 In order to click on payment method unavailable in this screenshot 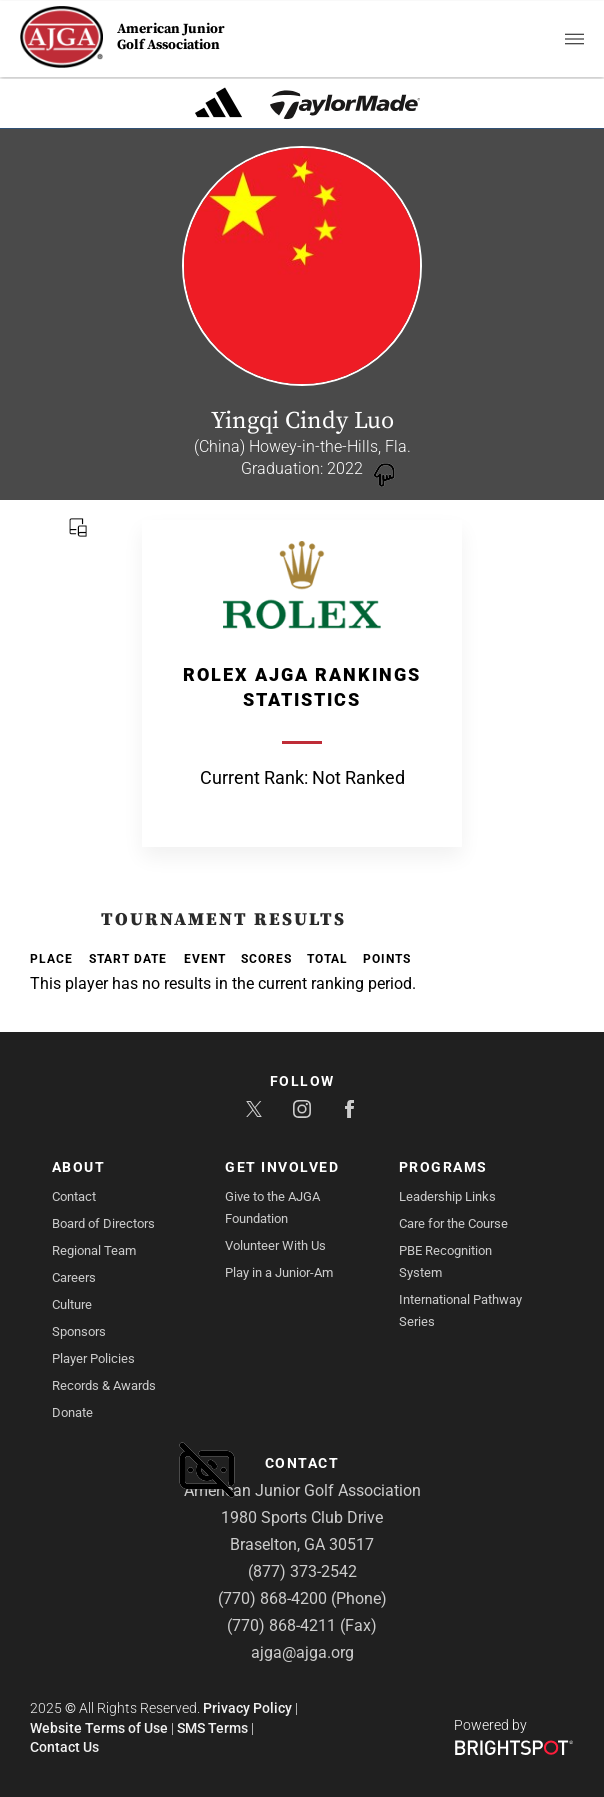, I will do `click(207, 1470)`.